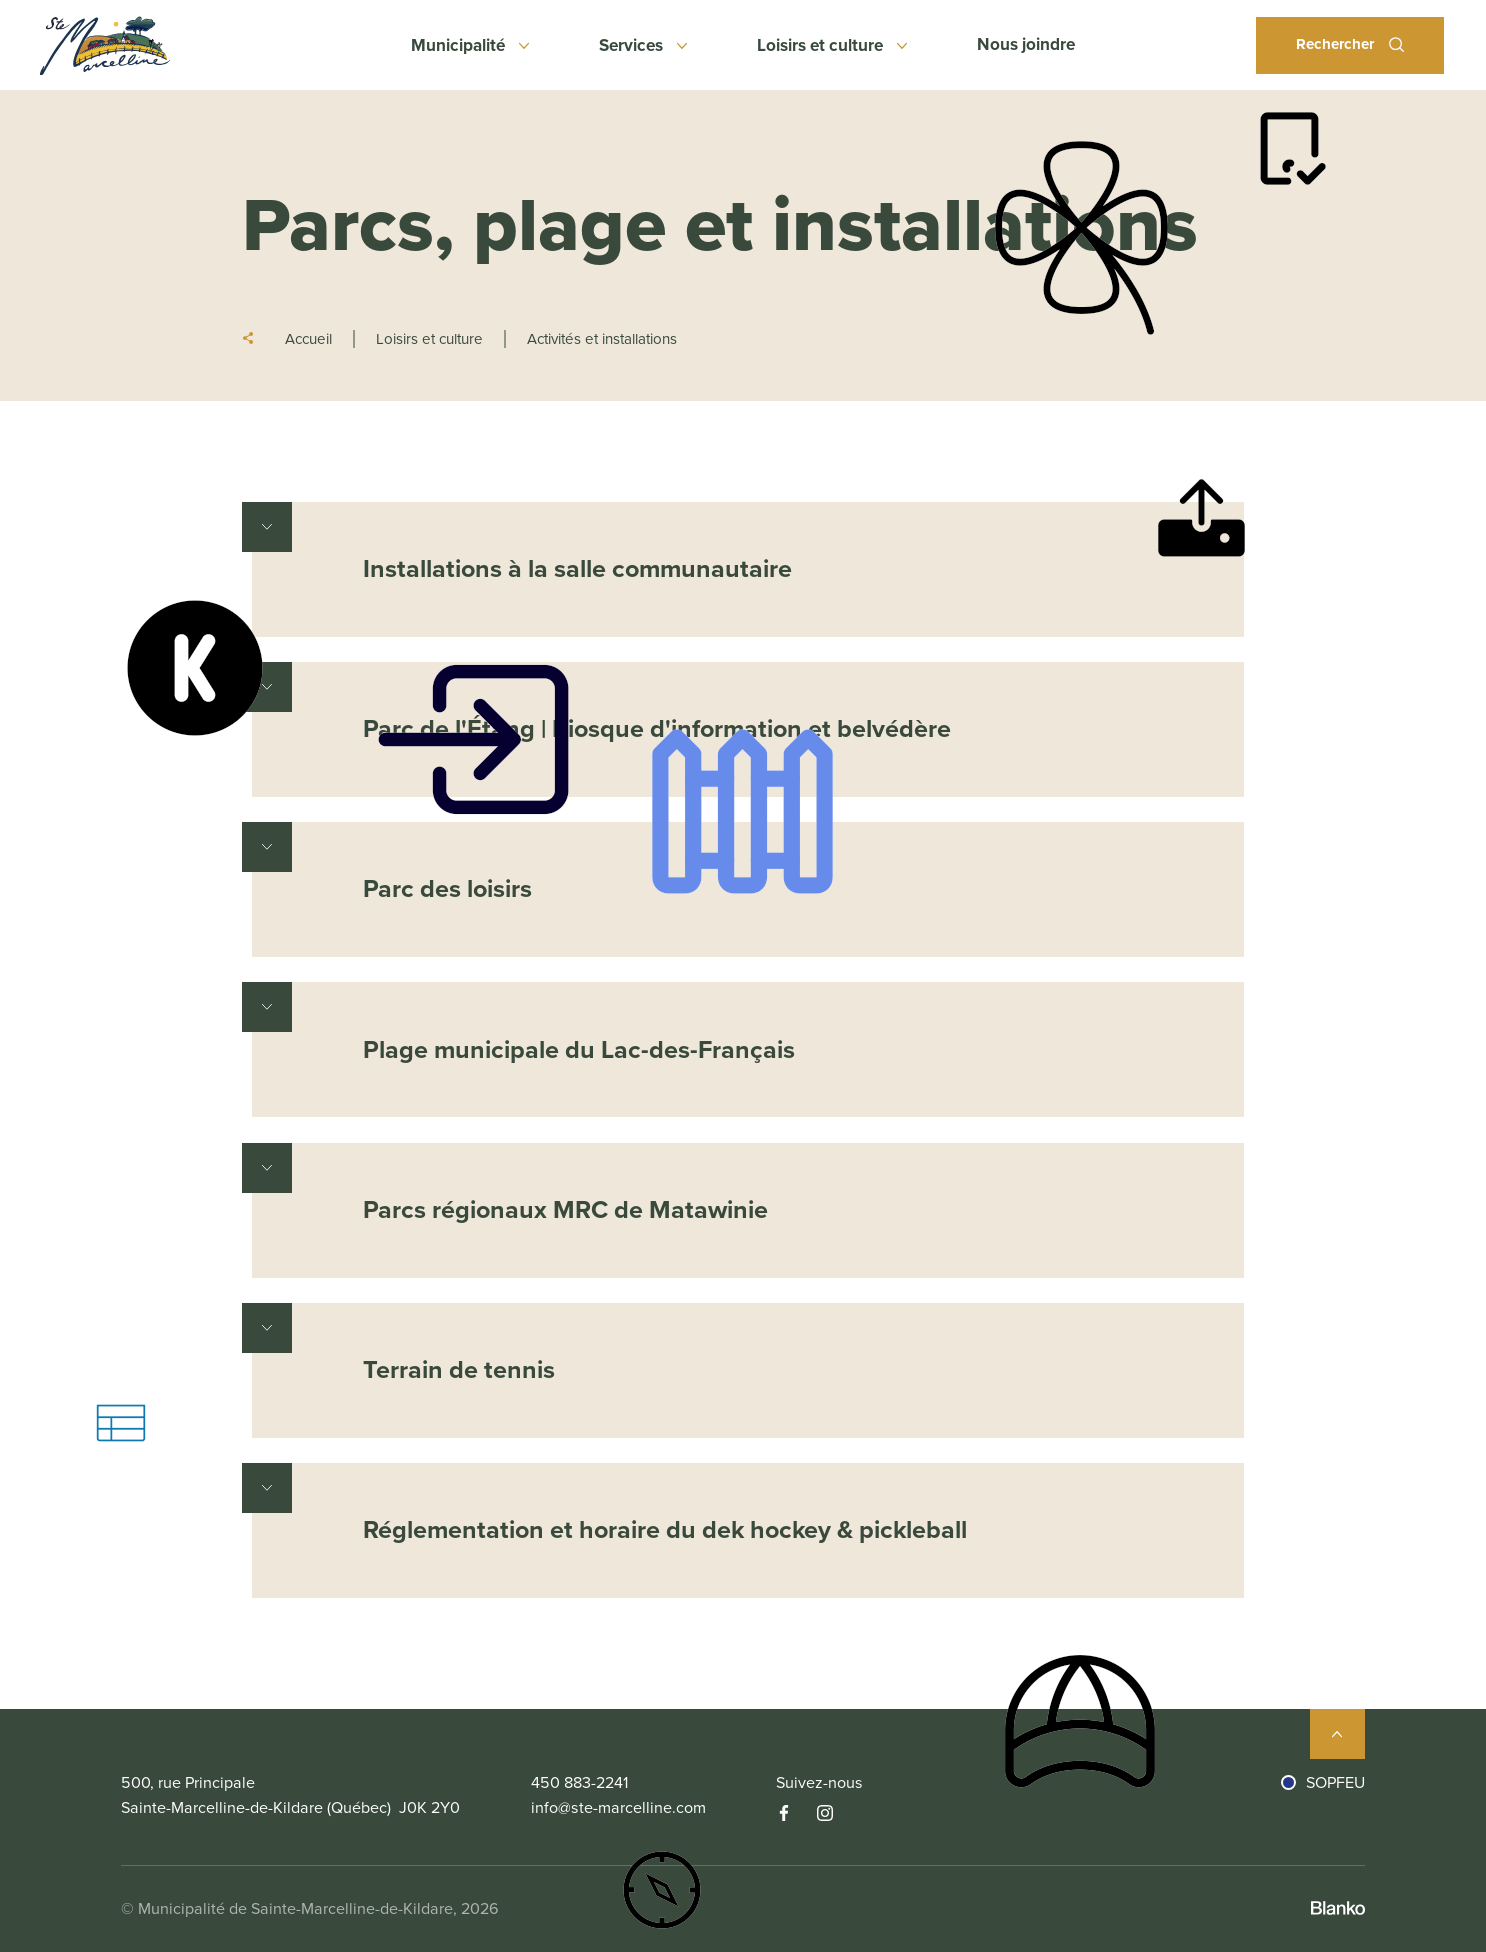 Image resolution: width=1486 pixels, height=1952 pixels. Describe the element at coordinates (1081, 234) in the screenshot. I see `indicates luck or bonus reward feature` at that location.